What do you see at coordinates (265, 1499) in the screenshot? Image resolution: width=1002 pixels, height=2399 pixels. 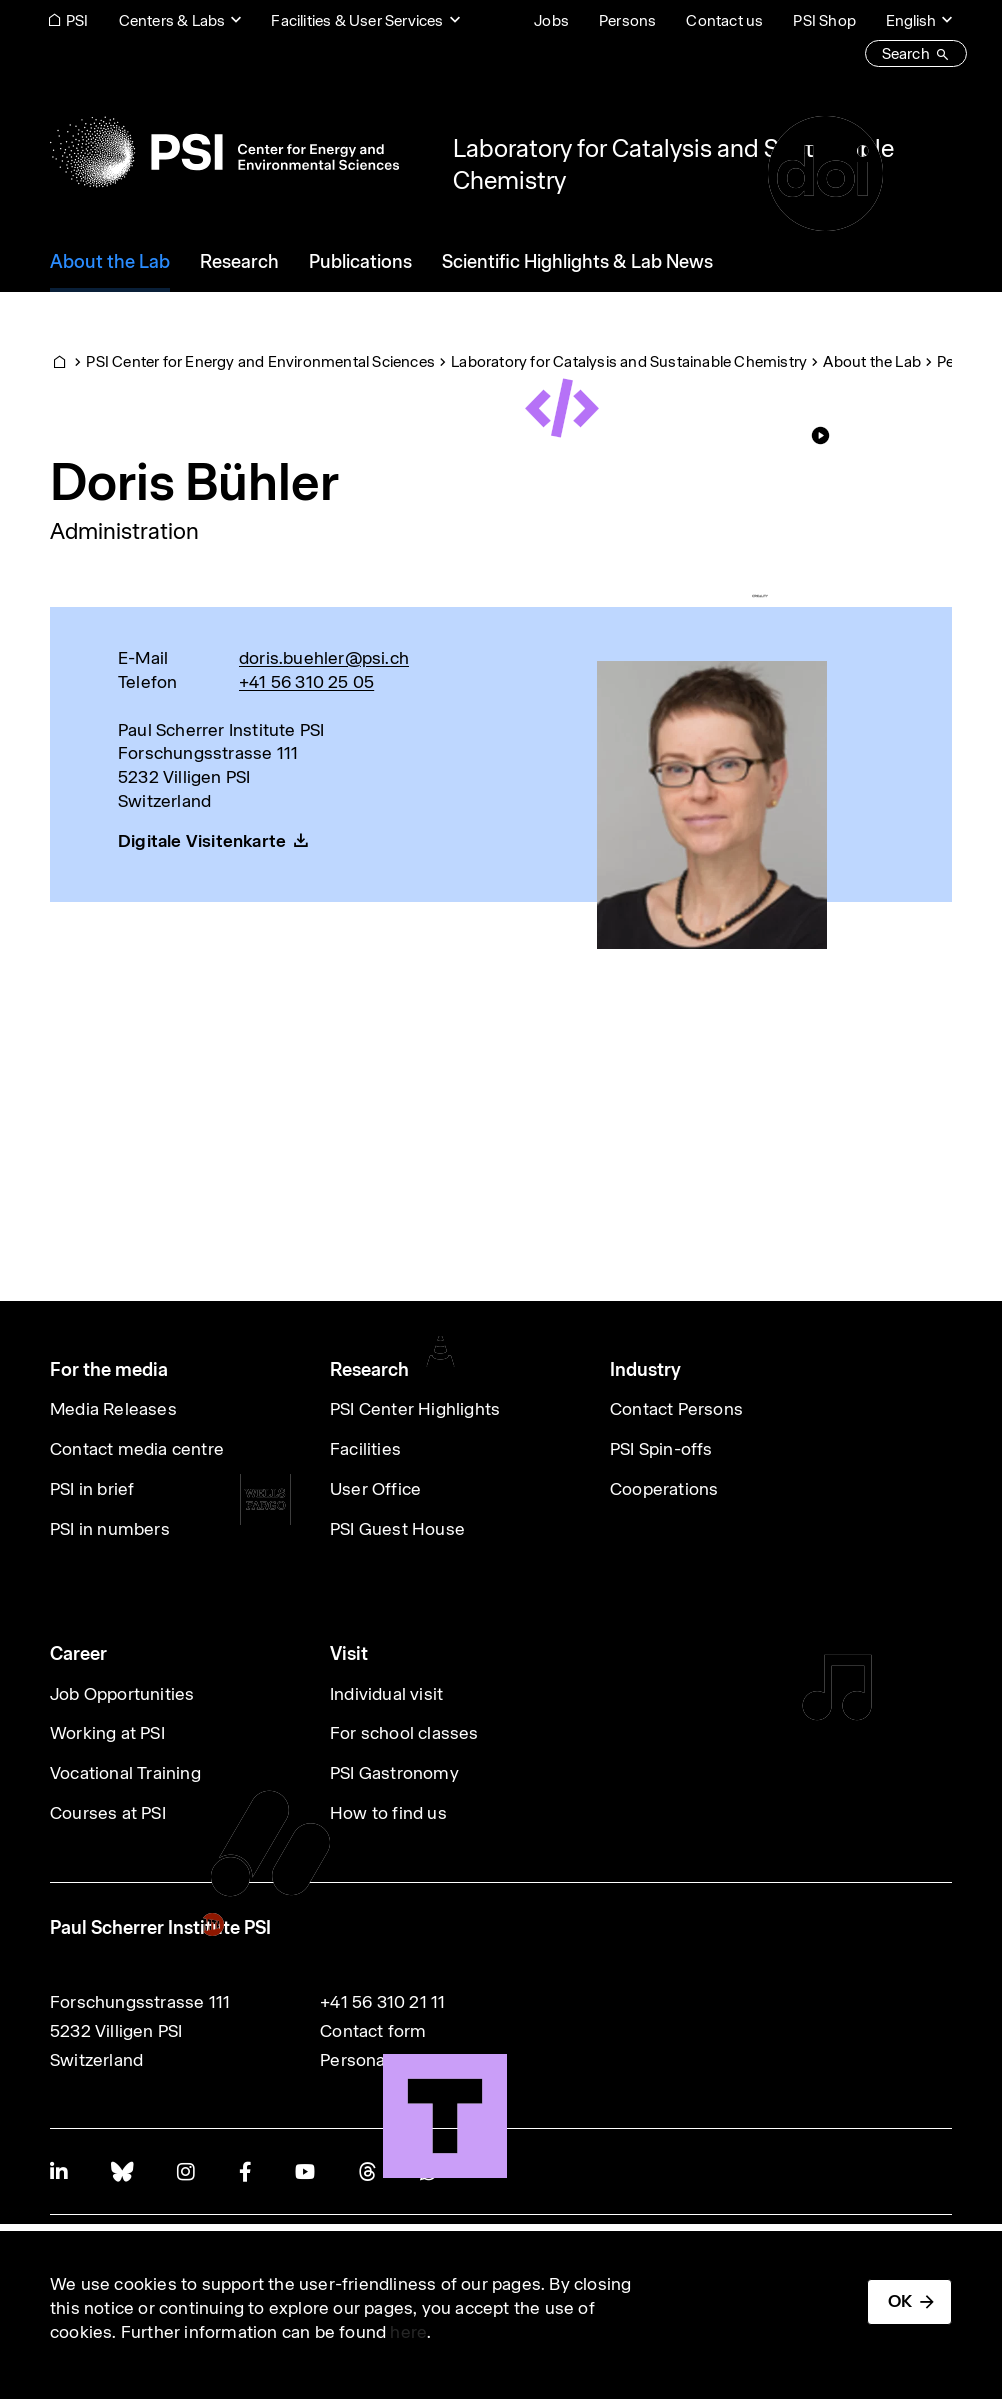 I see `open the Wells Fargo banking app` at bounding box center [265, 1499].